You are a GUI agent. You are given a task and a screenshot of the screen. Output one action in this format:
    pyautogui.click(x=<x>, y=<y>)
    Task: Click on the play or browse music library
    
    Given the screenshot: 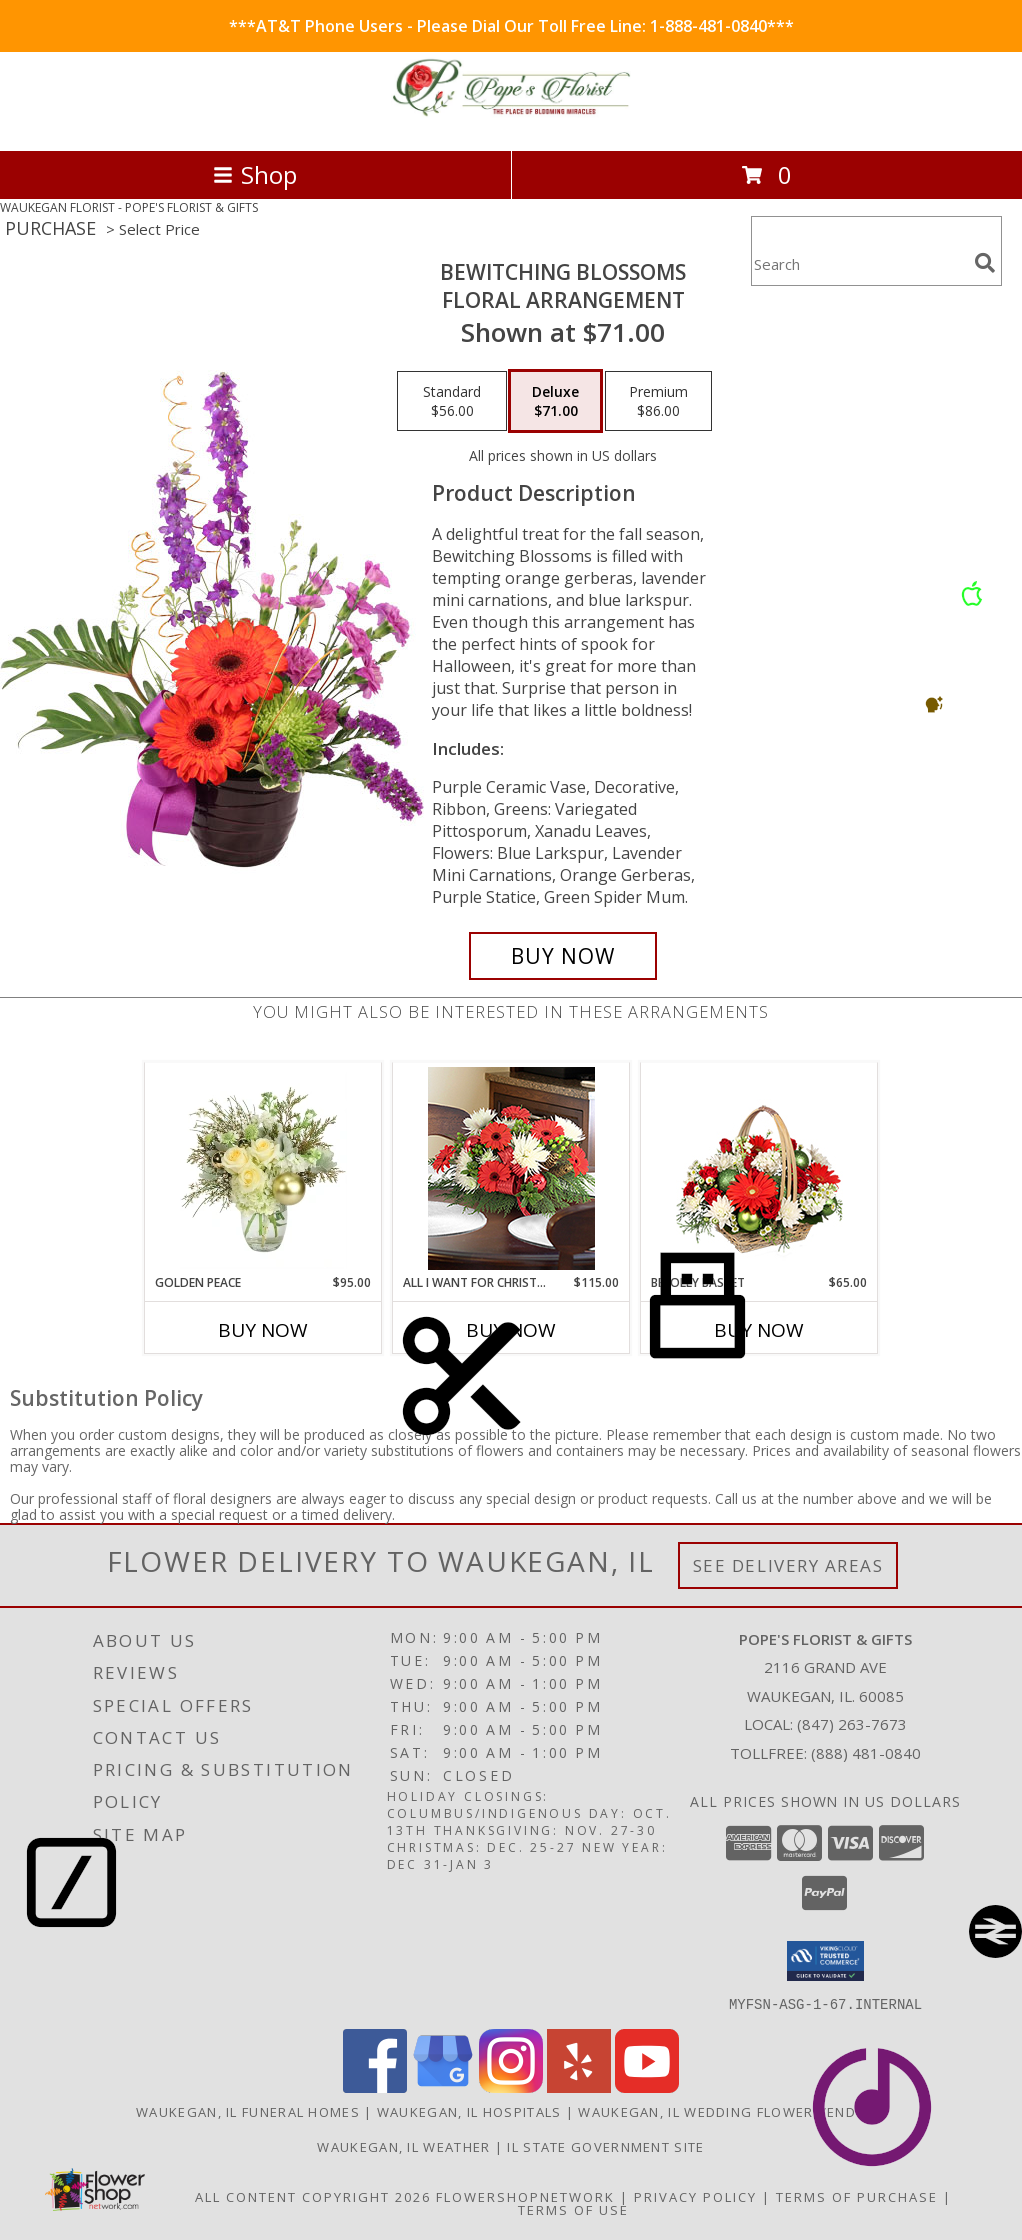 What is the action you would take?
    pyautogui.click(x=872, y=2107)
    